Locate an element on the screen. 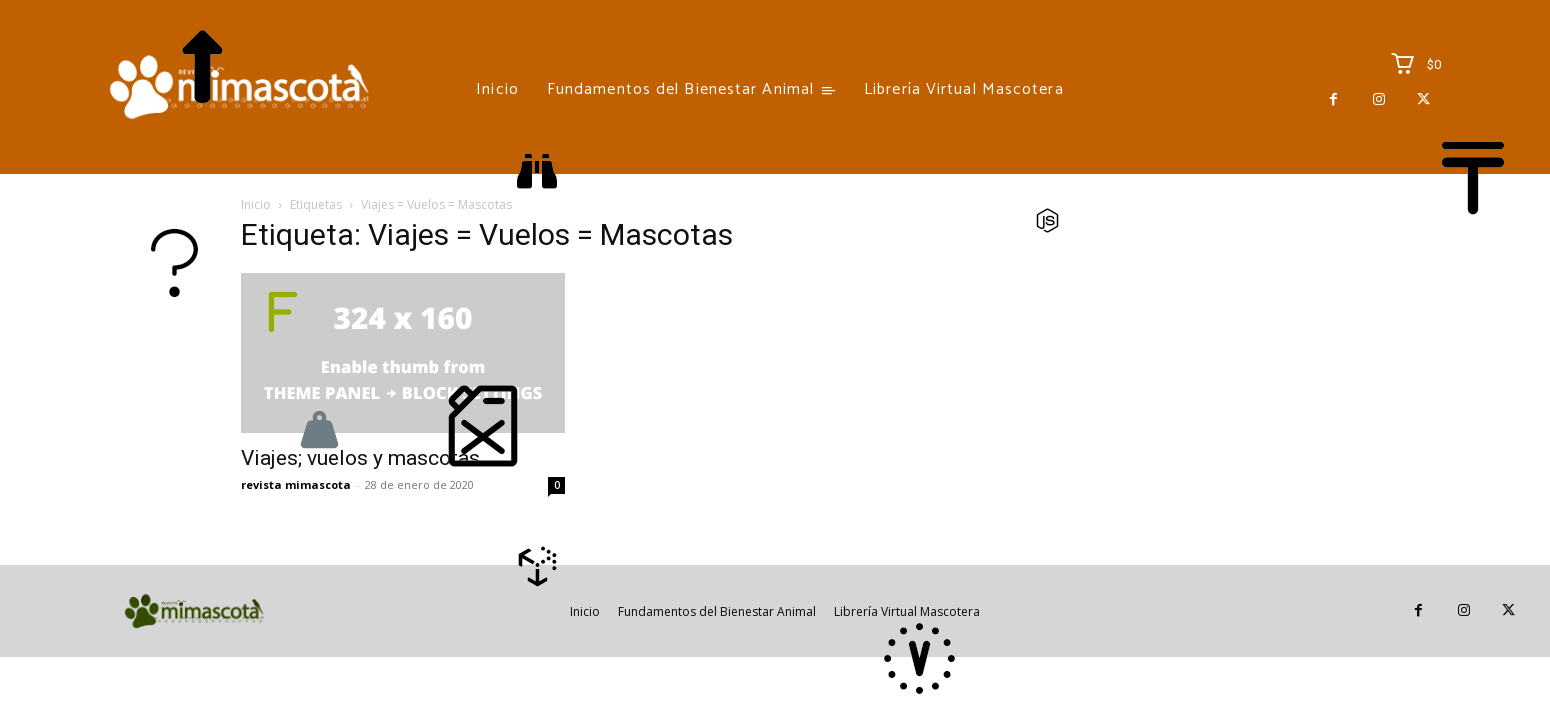 Image resolution: width=1550 pixels, height=720 pixels. search or explore content is located at coordinates (537, 171).